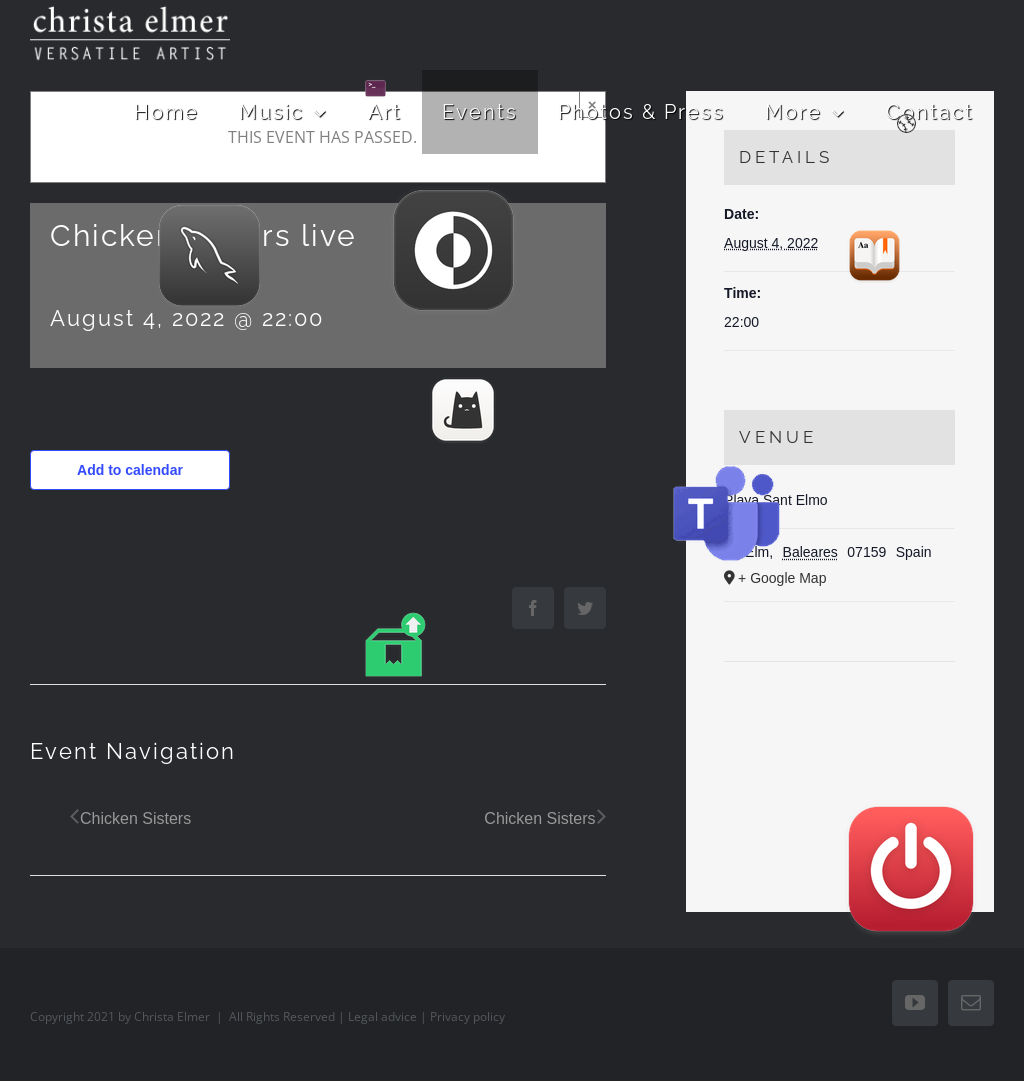  I want to click on open the terminal application, so click(375, 88).